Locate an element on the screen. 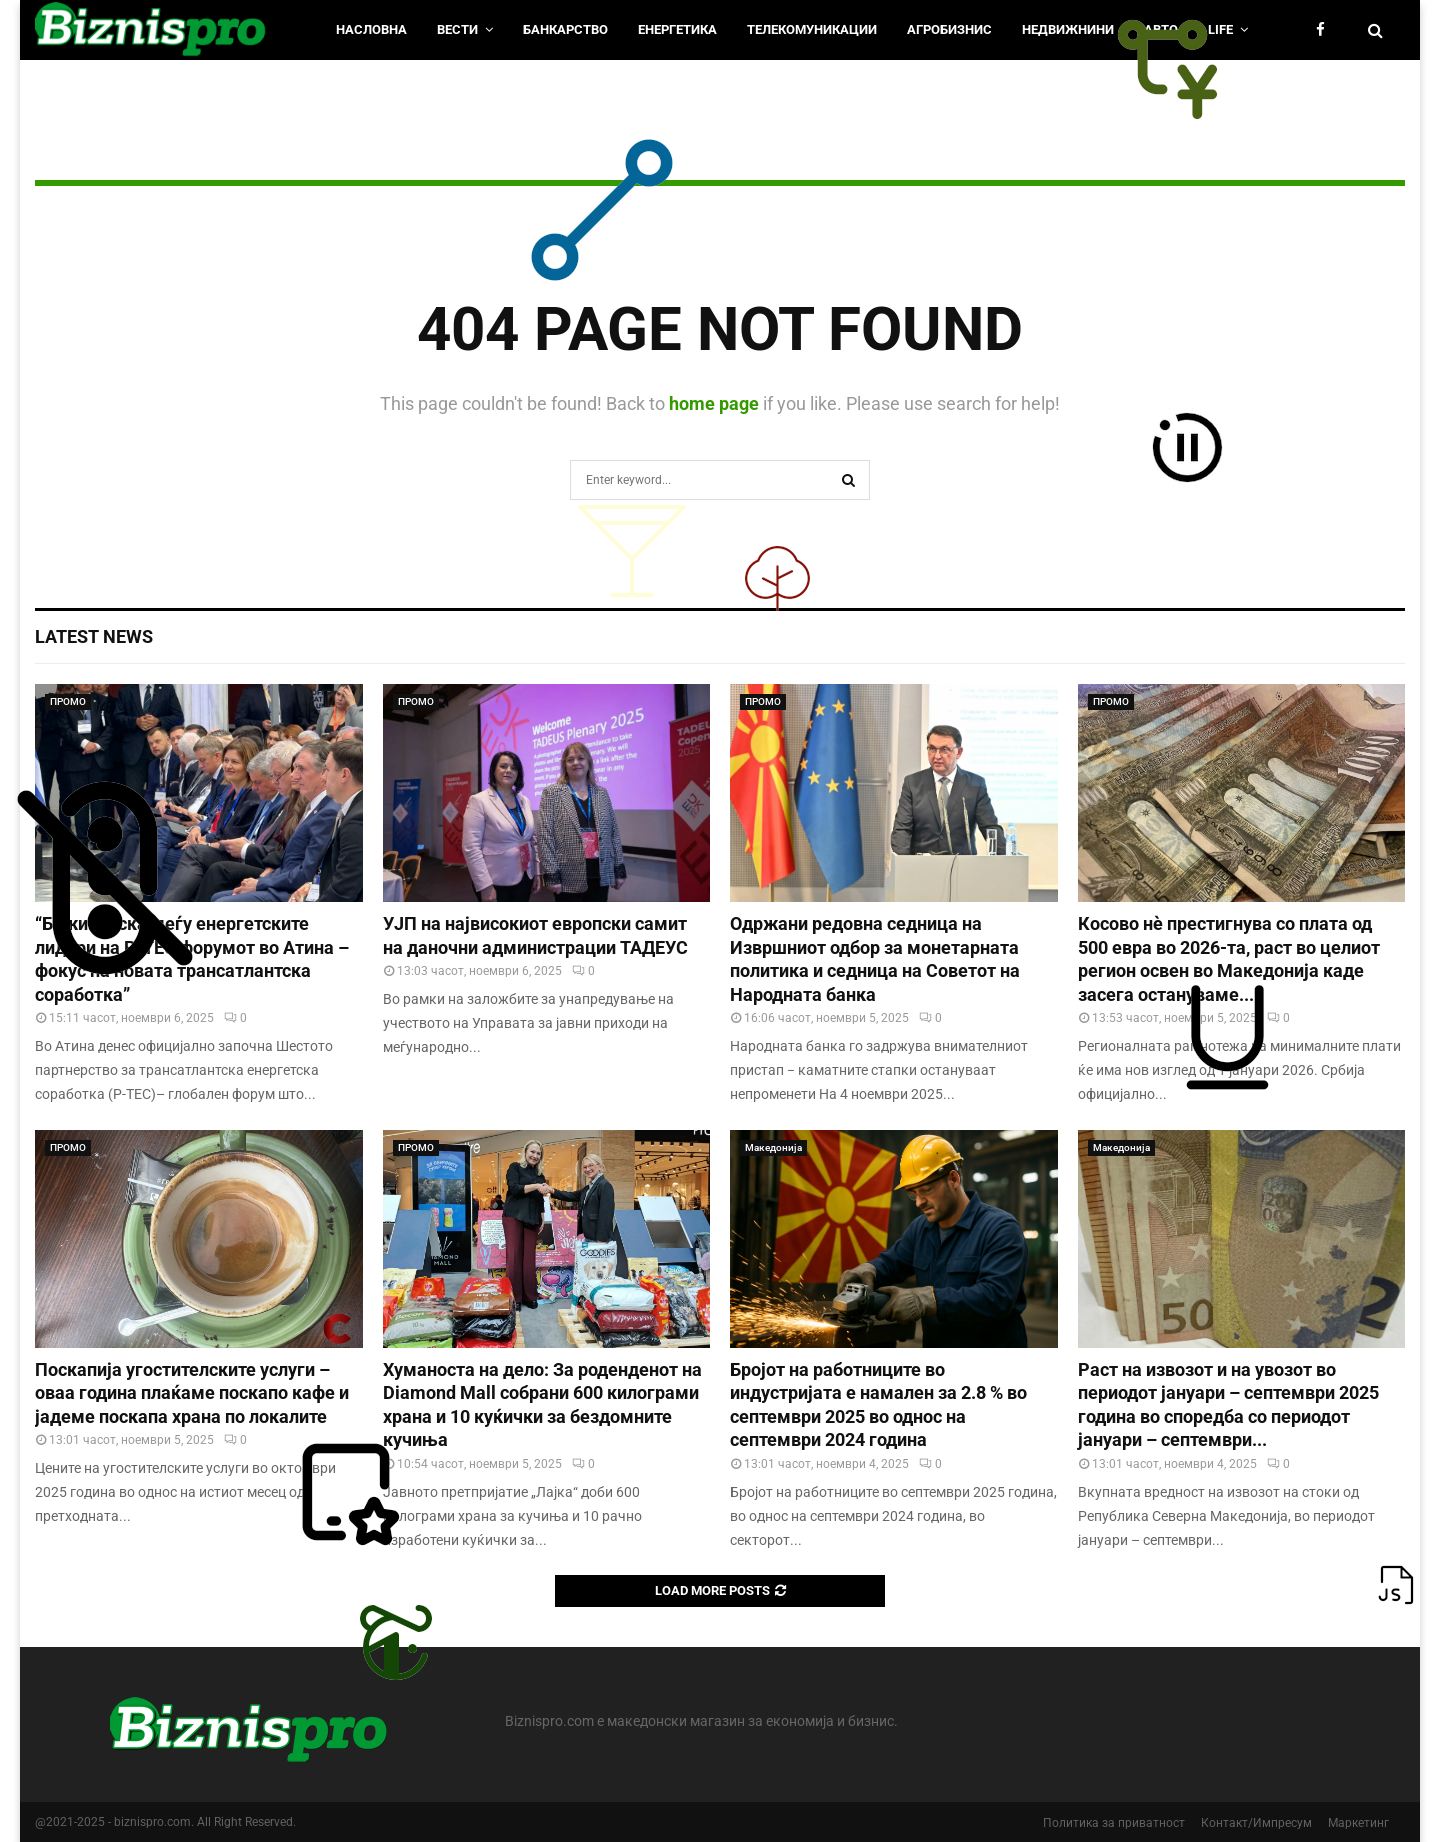 The width and height of the screenshot is (1440, 1842). browse cocktail or drink recipes is located at coordinates (632, 551).